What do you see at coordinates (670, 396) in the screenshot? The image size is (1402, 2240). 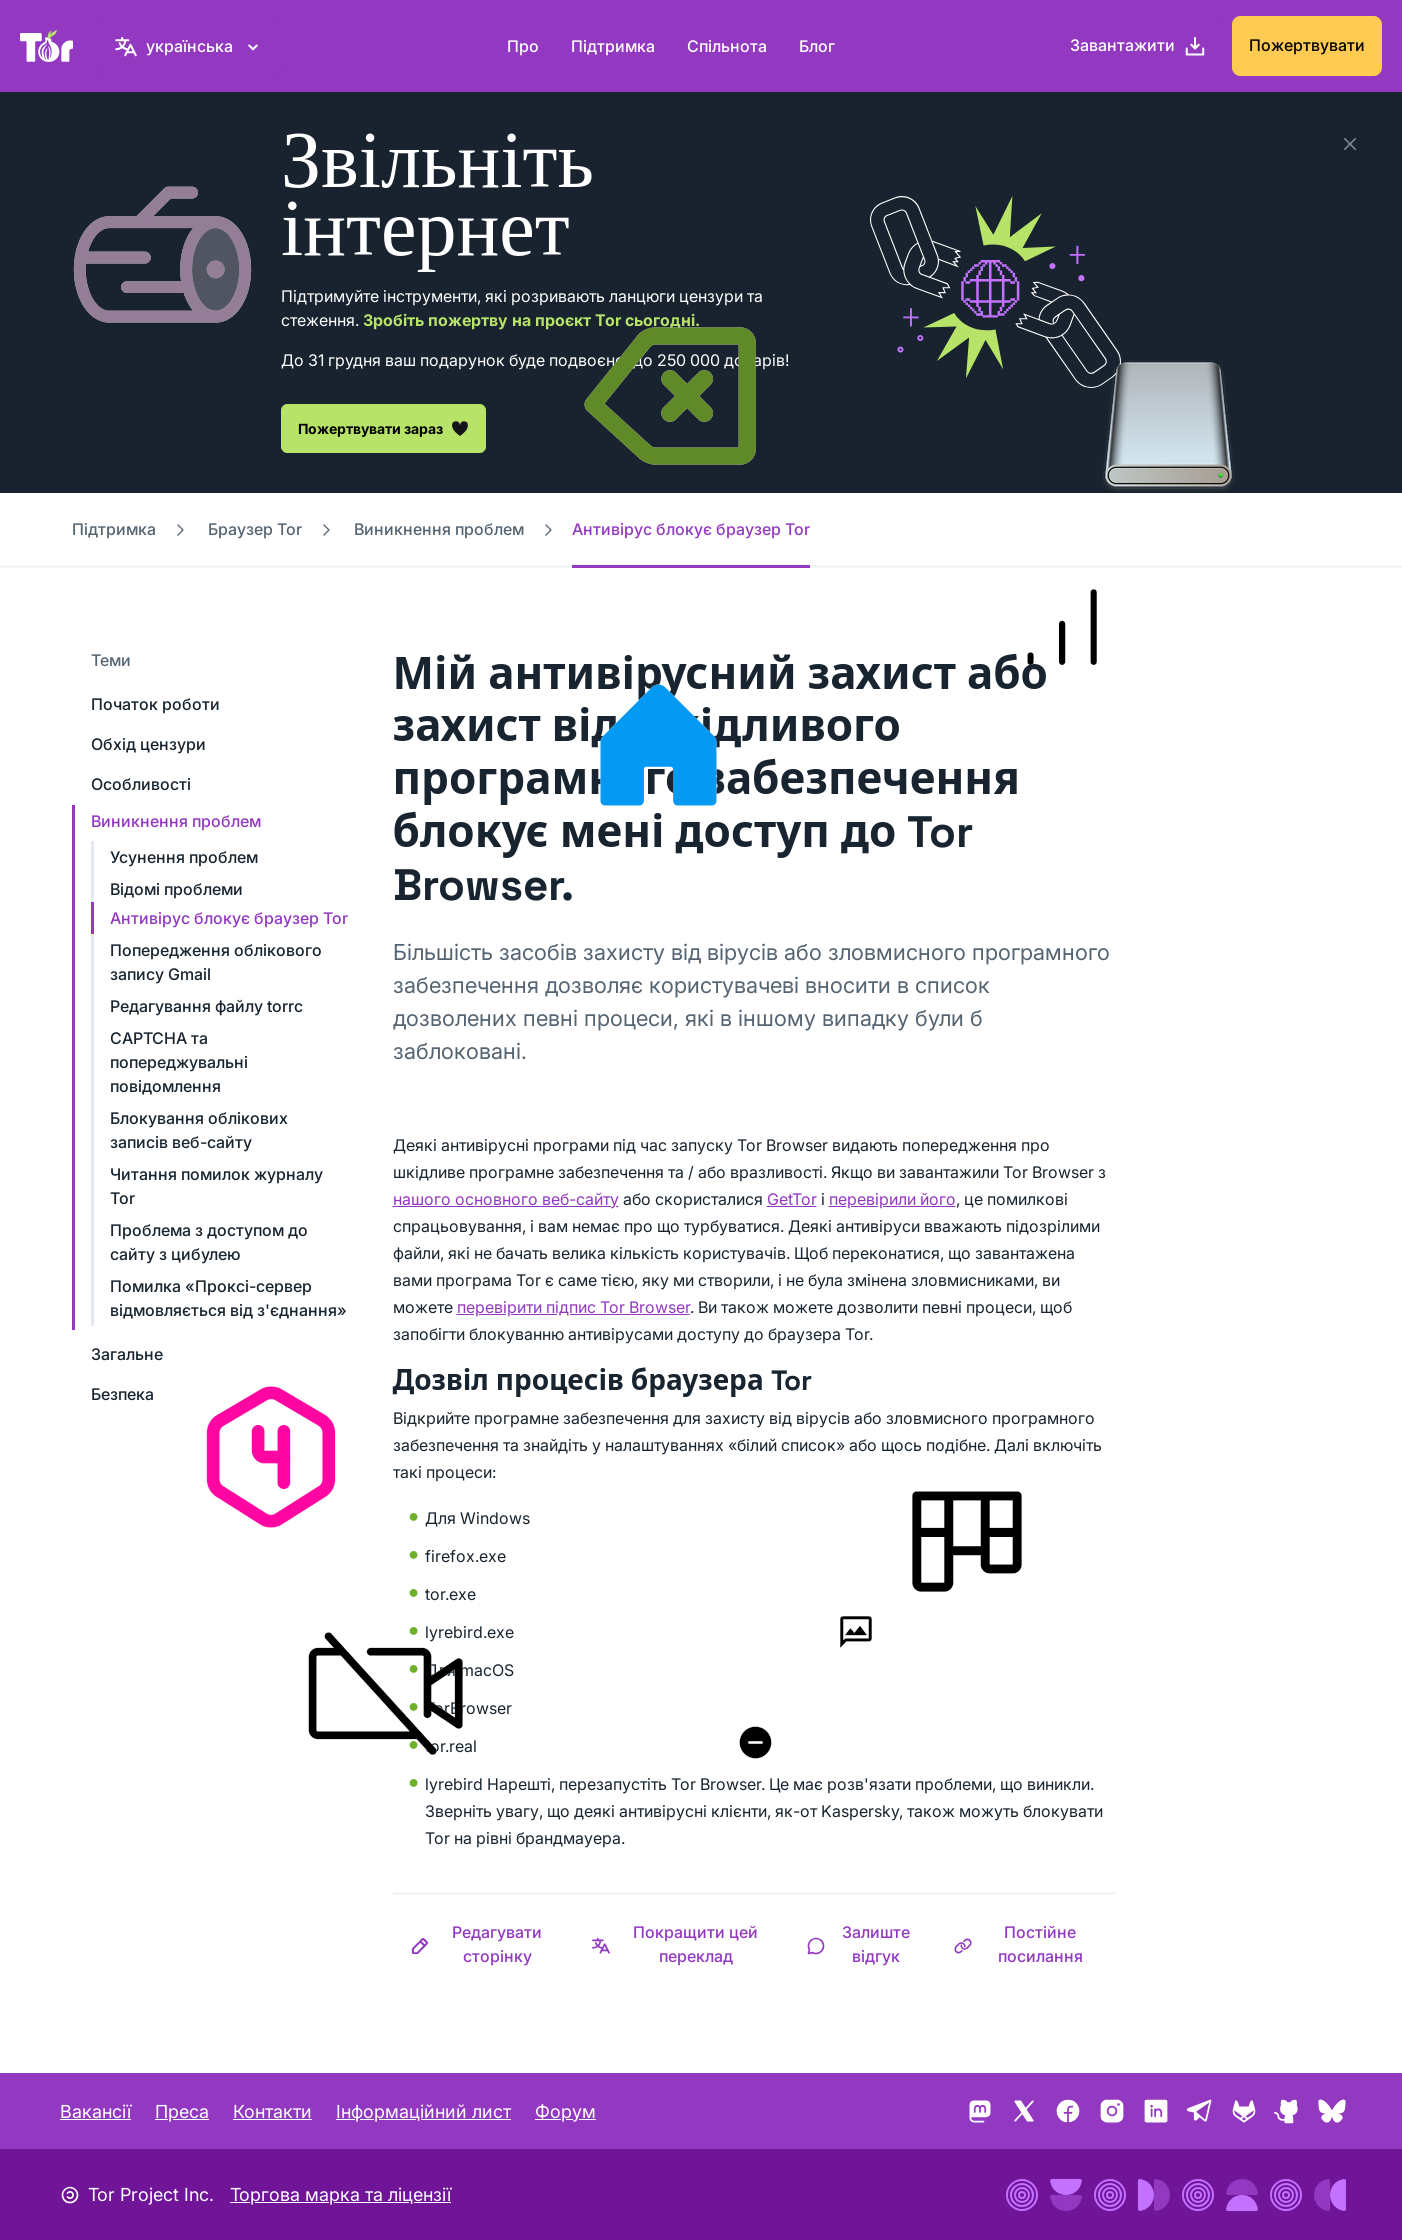 I see `delete the previous character` at bounding box center [670, 396].